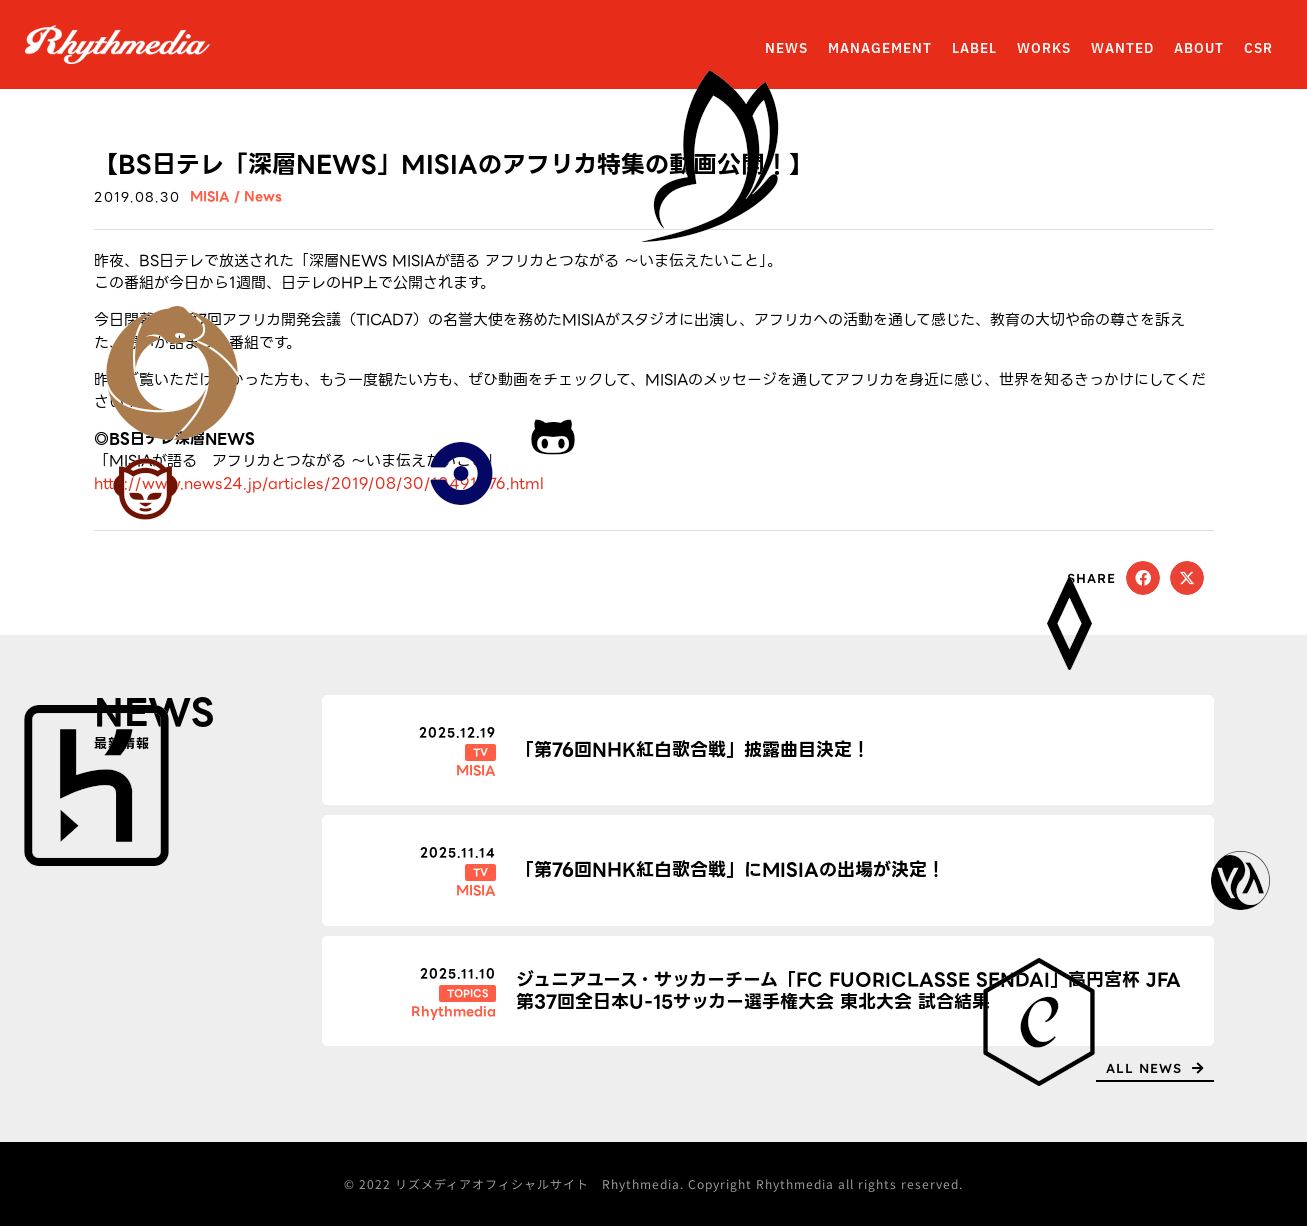 The image size is (1307, 1226). Describe the element at coordinates (145, 487) in the screenshot. I see `open napster music streaming app` at that location.